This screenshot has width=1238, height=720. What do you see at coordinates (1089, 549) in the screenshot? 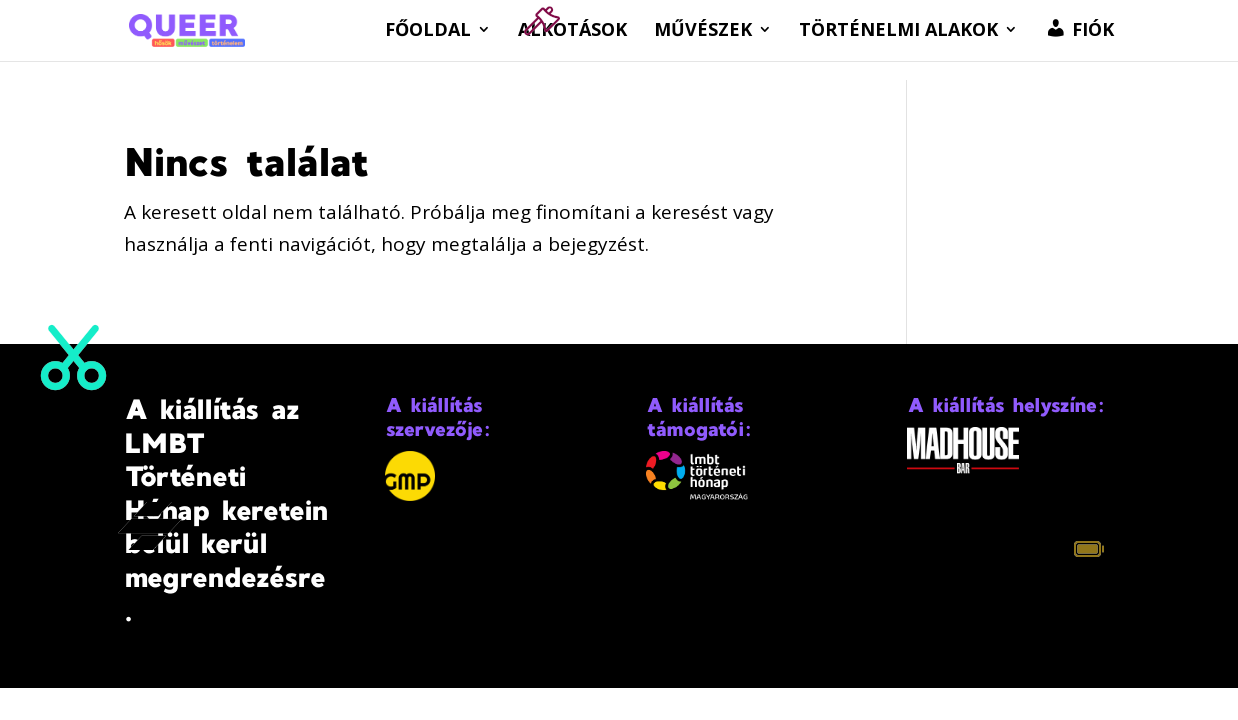
I see `indicates battery is fully charged` at bounding box center [1089, 549].